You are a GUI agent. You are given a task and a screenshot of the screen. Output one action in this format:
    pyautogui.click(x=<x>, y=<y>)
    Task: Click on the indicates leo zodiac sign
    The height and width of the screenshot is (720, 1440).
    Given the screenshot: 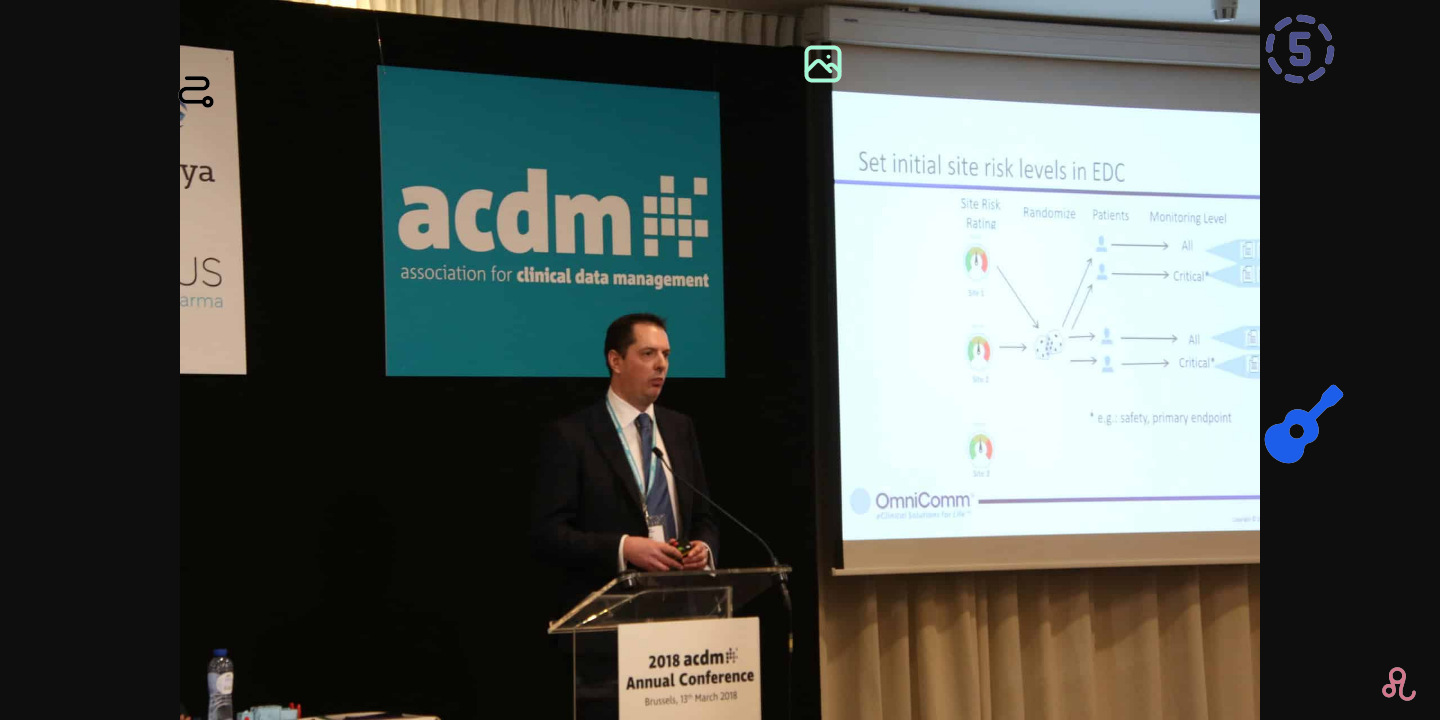 What is the action you would take?
    pyautogui.click(x=1399, y=684)
    